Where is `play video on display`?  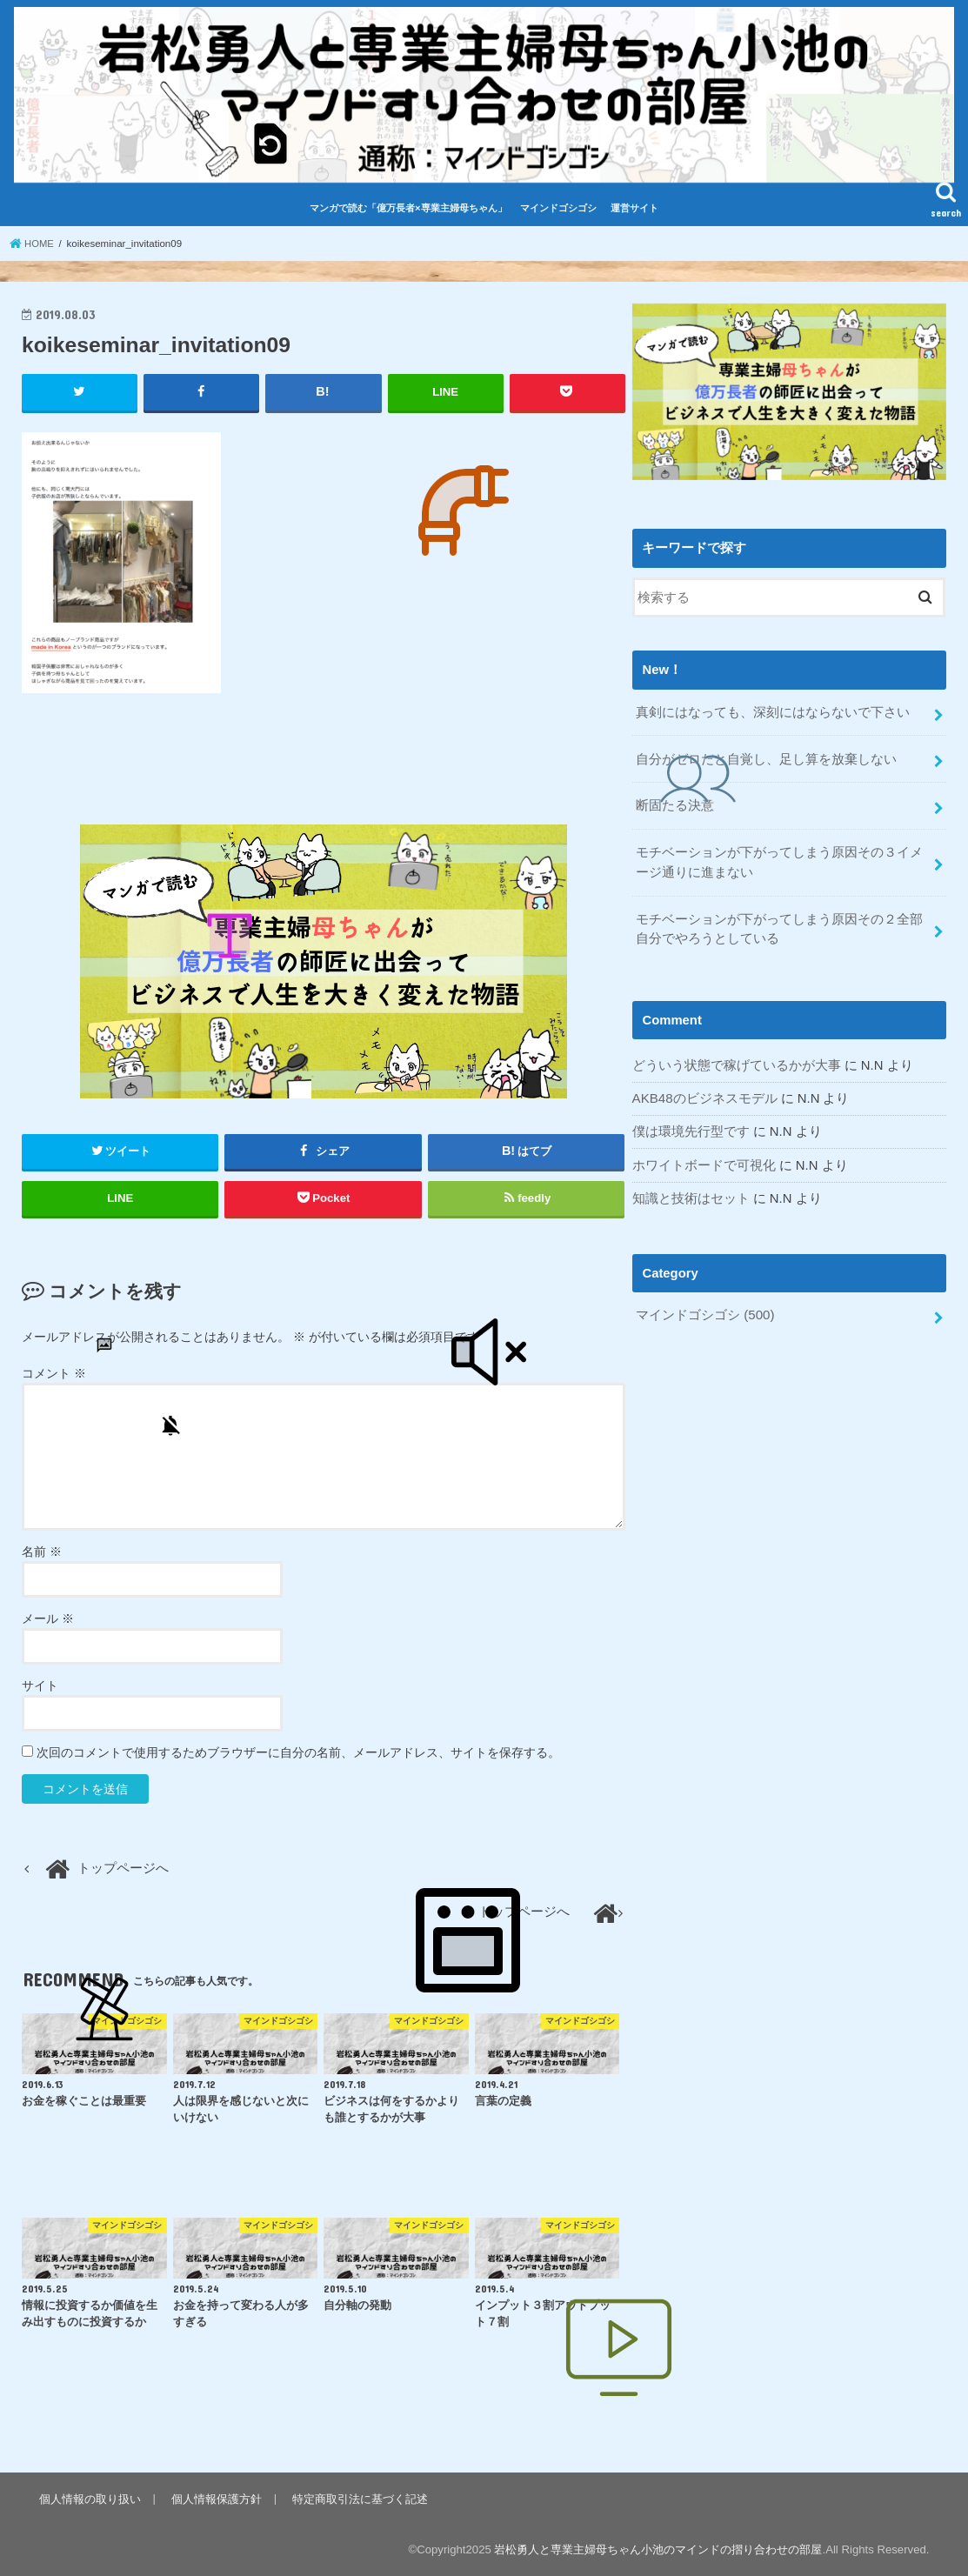 play video on display is located at coordinates (618, 2343).